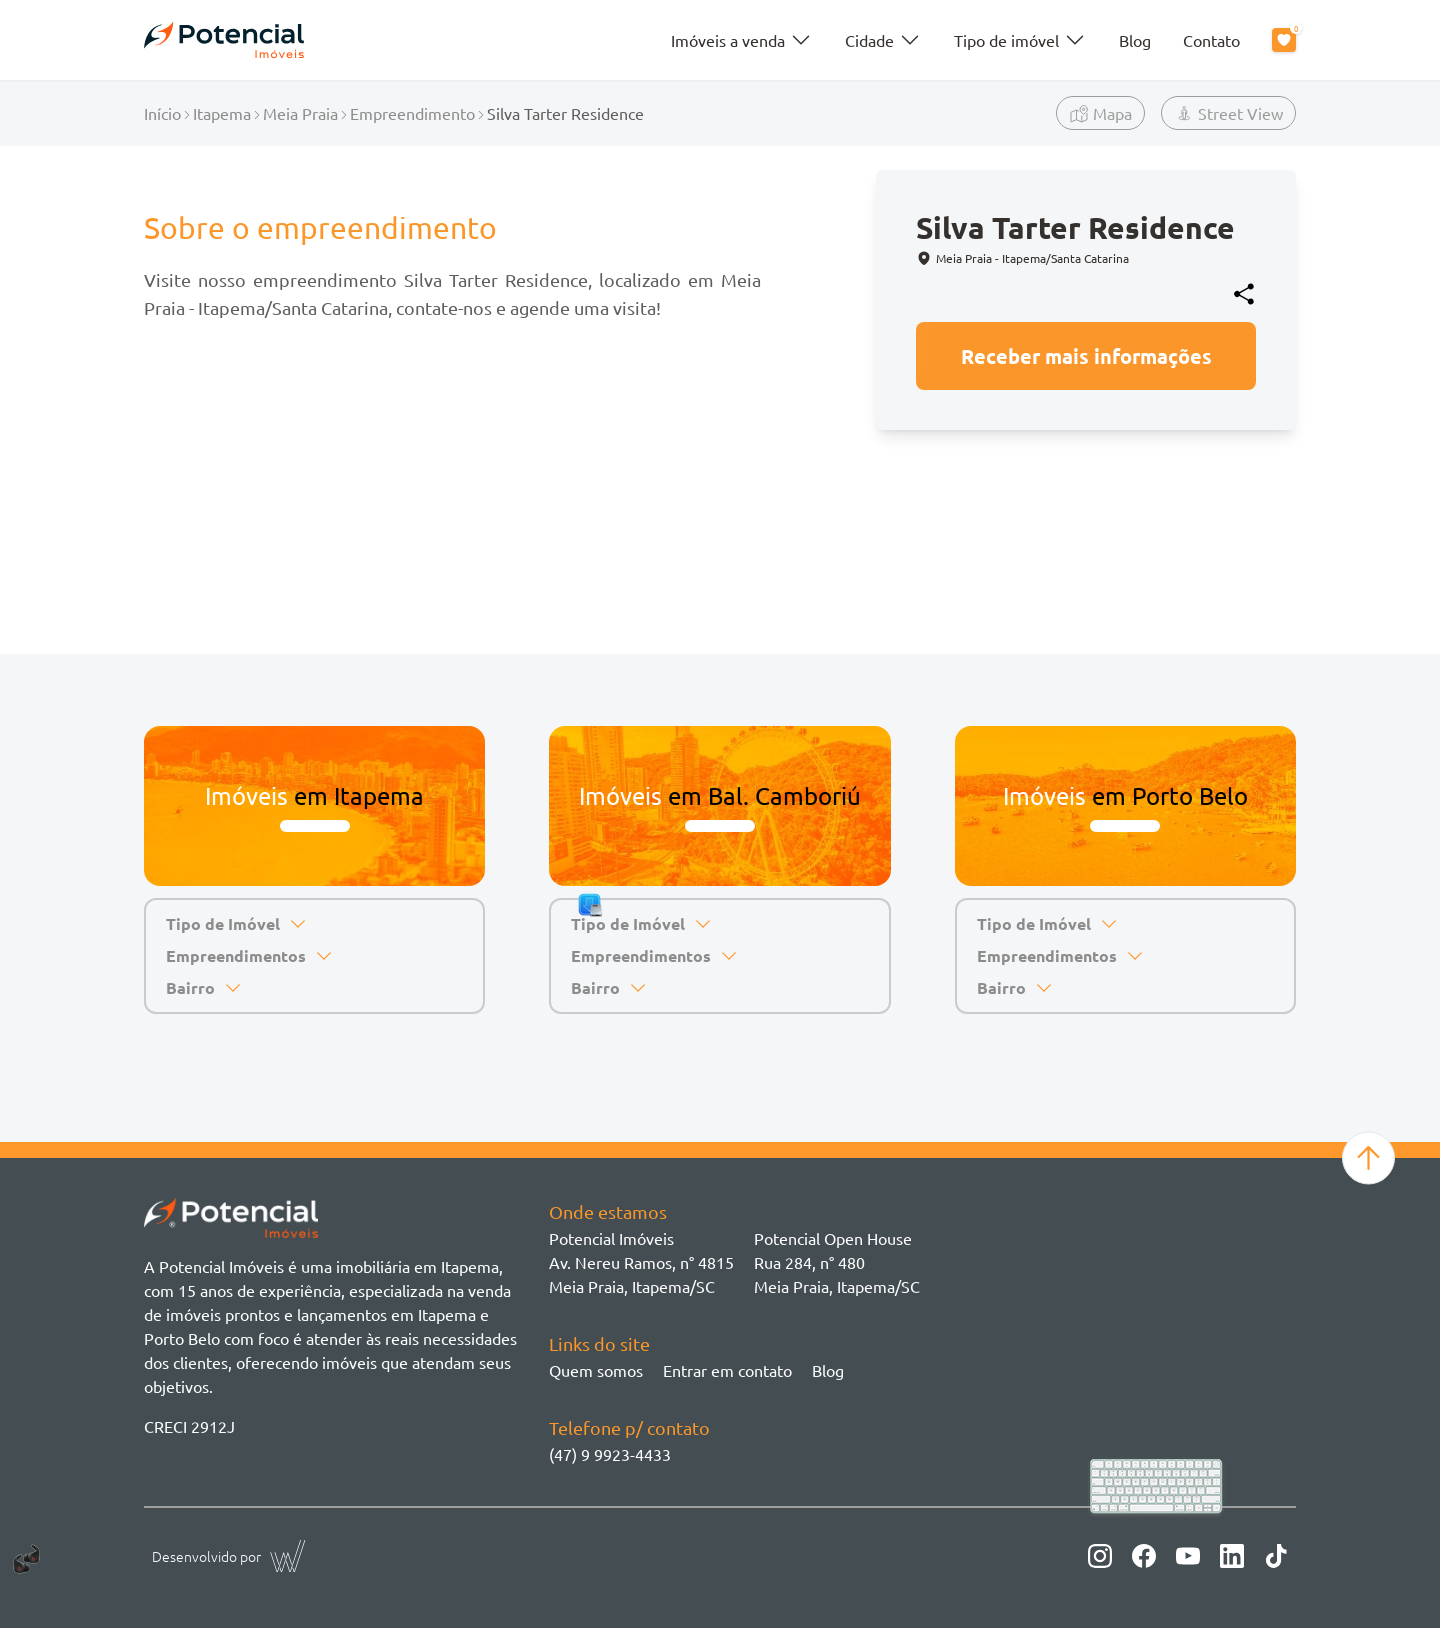 The width and height of the screenshot is (1440, 1628). Describe the element at coordinates (26, 1559) in the screenshot. I see `connect beats fit pro earbuds via bluetooth` at that location.